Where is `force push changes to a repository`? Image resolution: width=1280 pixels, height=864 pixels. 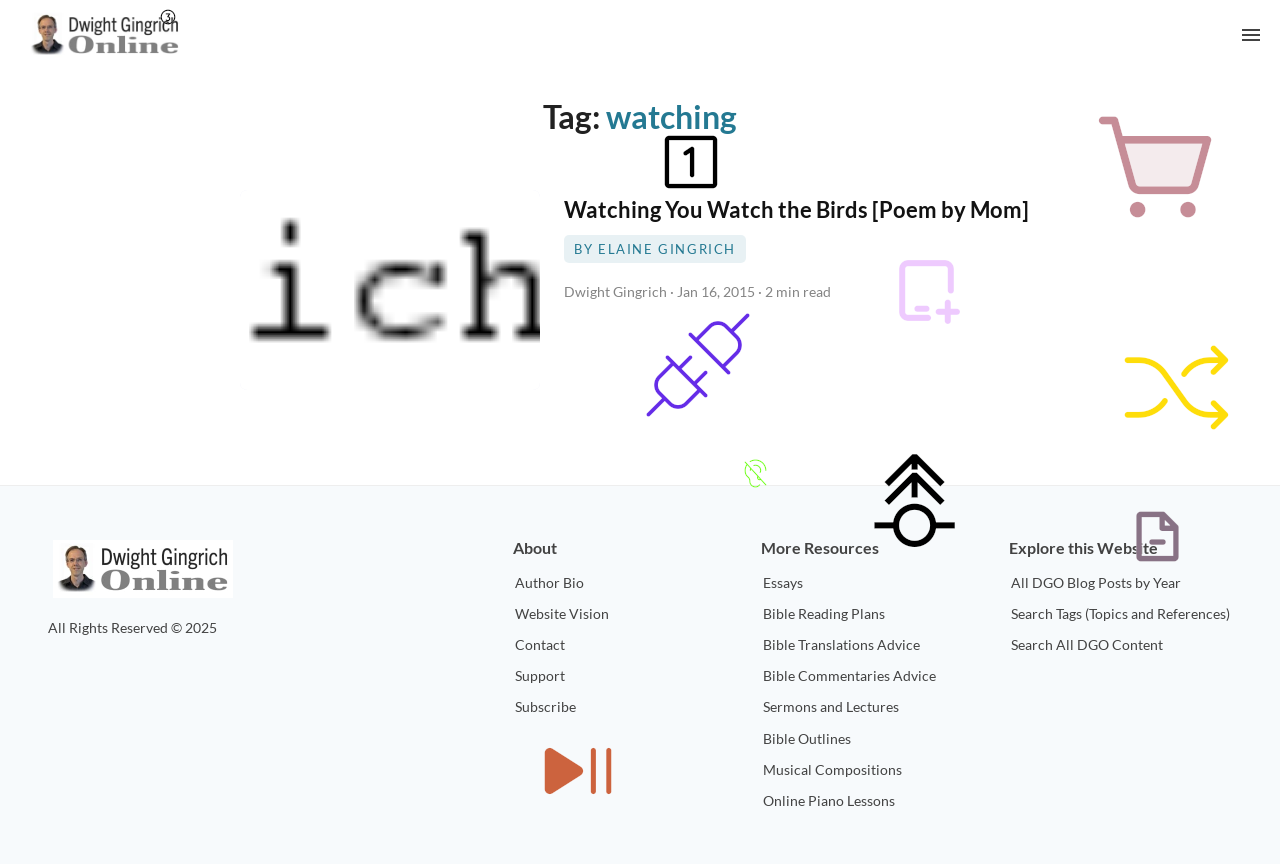 force push changes to a repository is located at coordinates (911, 497).